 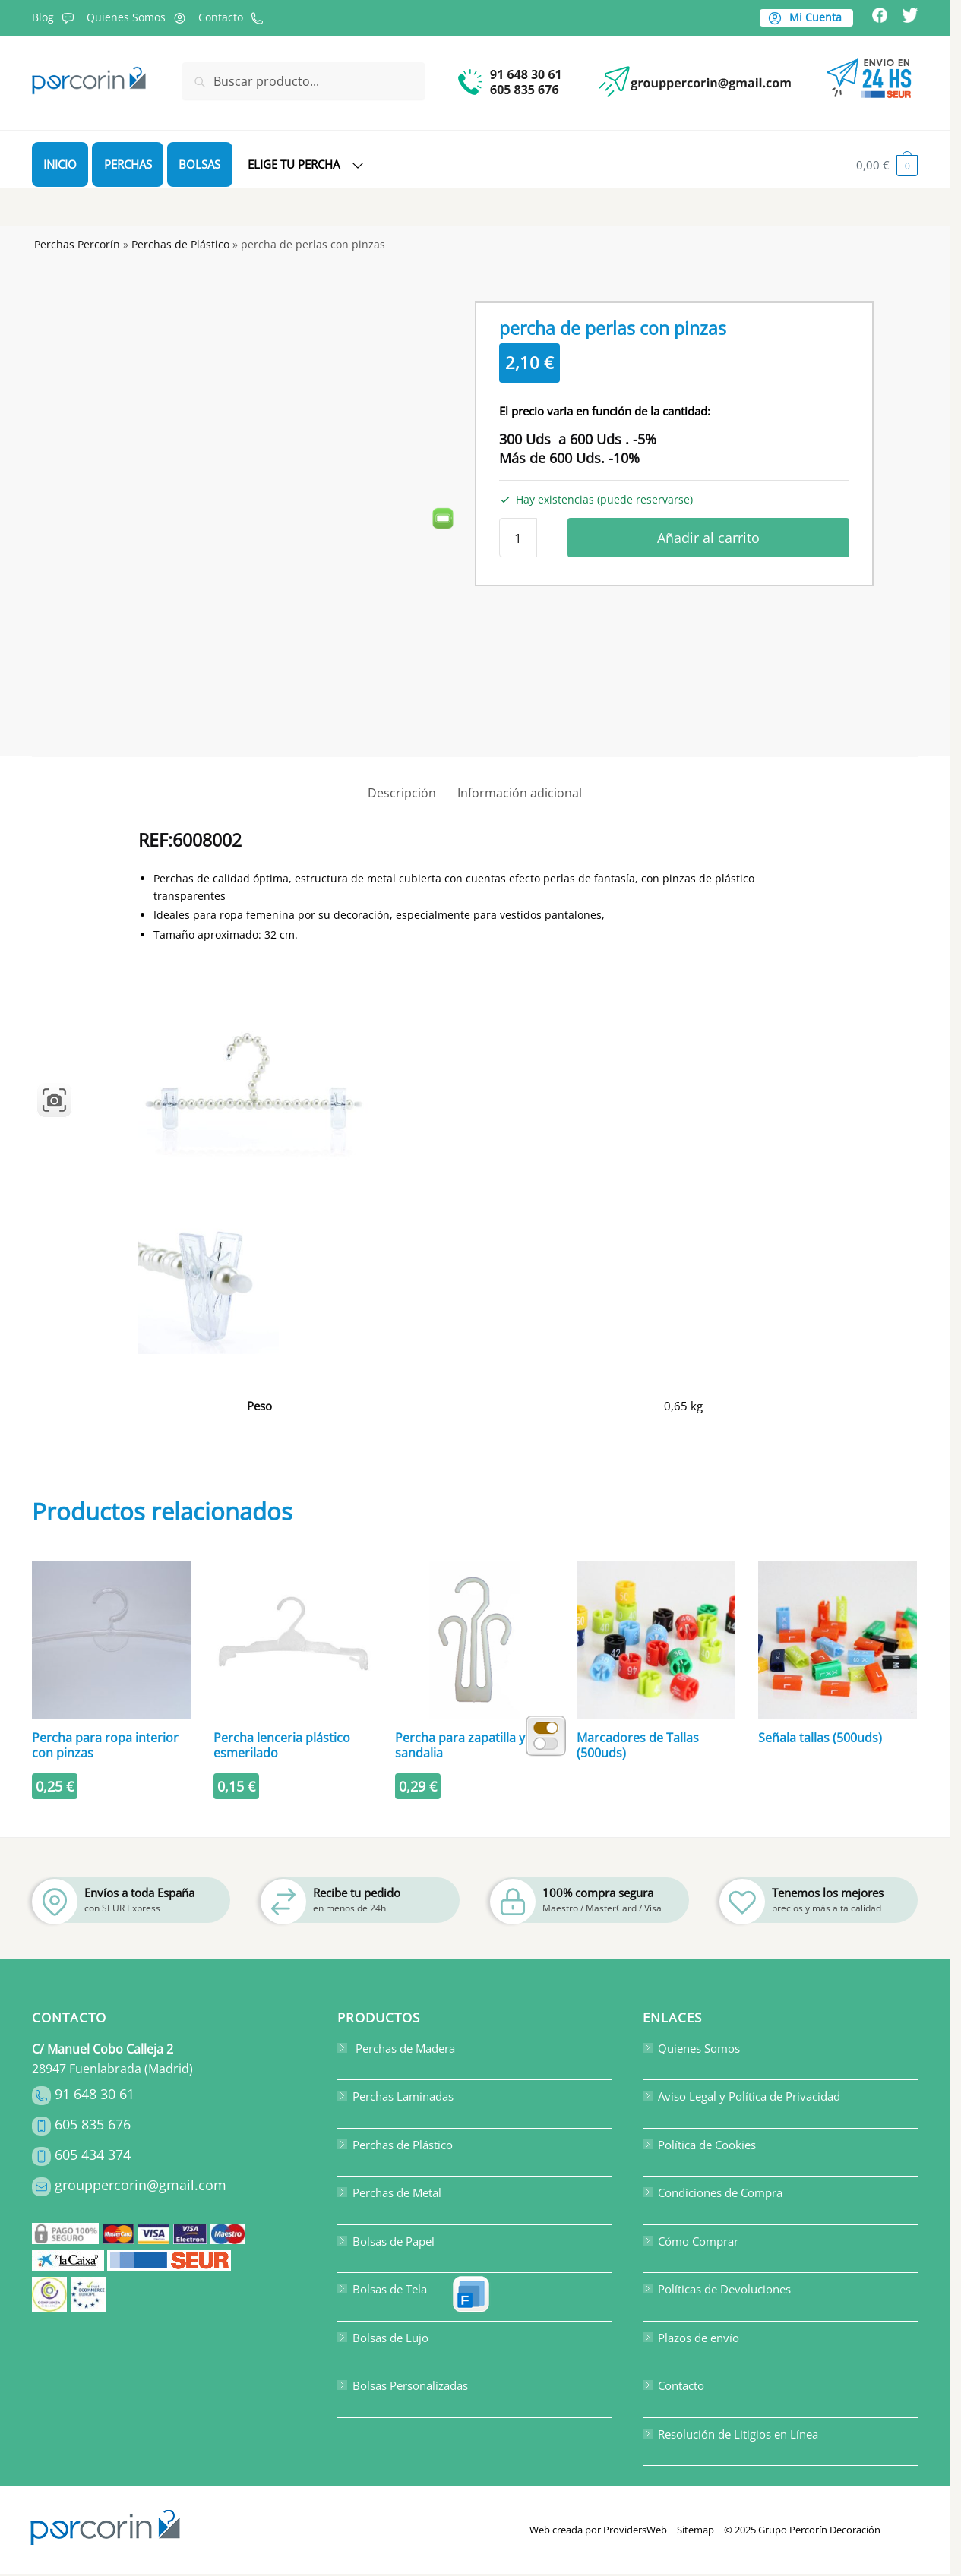 What do you see at coordinates (443, 519) in the screenshot?
I see `access battery and power settings` at bounding box center [443, 519].